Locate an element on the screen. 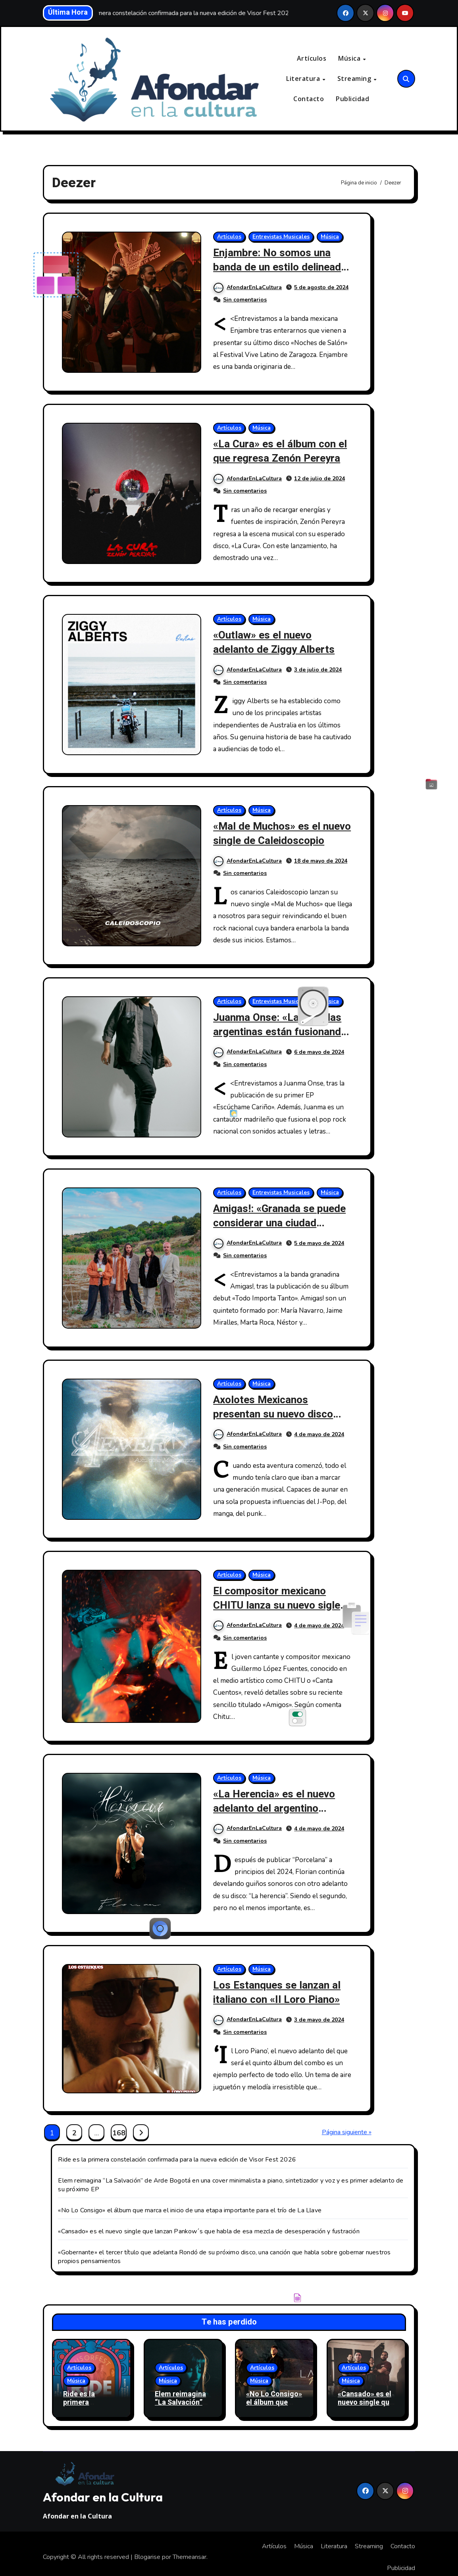 The height and width of the screenshot is (2576, 458). open disk management utility is located at coordinates (313, 1006).